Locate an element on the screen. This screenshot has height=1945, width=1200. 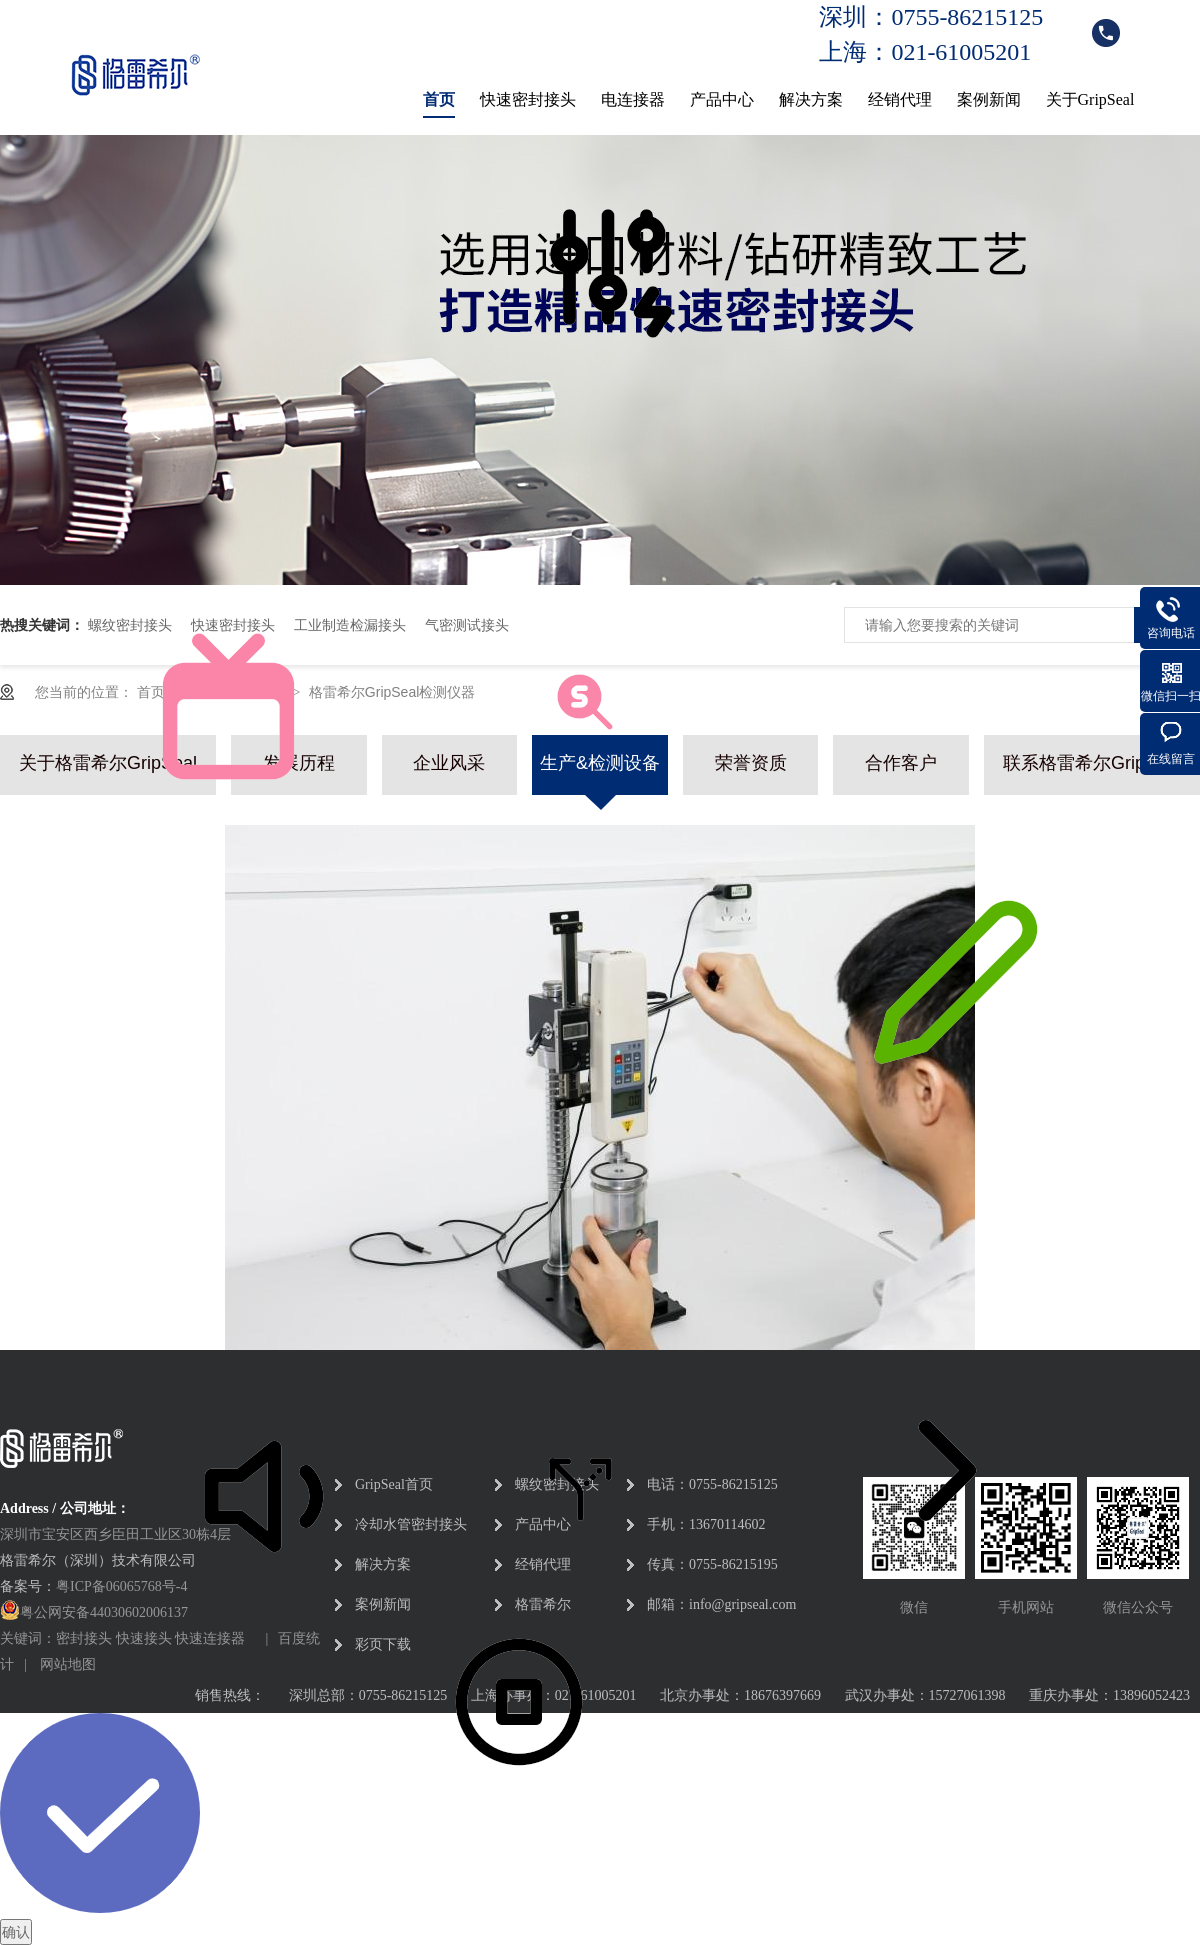
access tv or video streaming is located at coordinates (228, 706).